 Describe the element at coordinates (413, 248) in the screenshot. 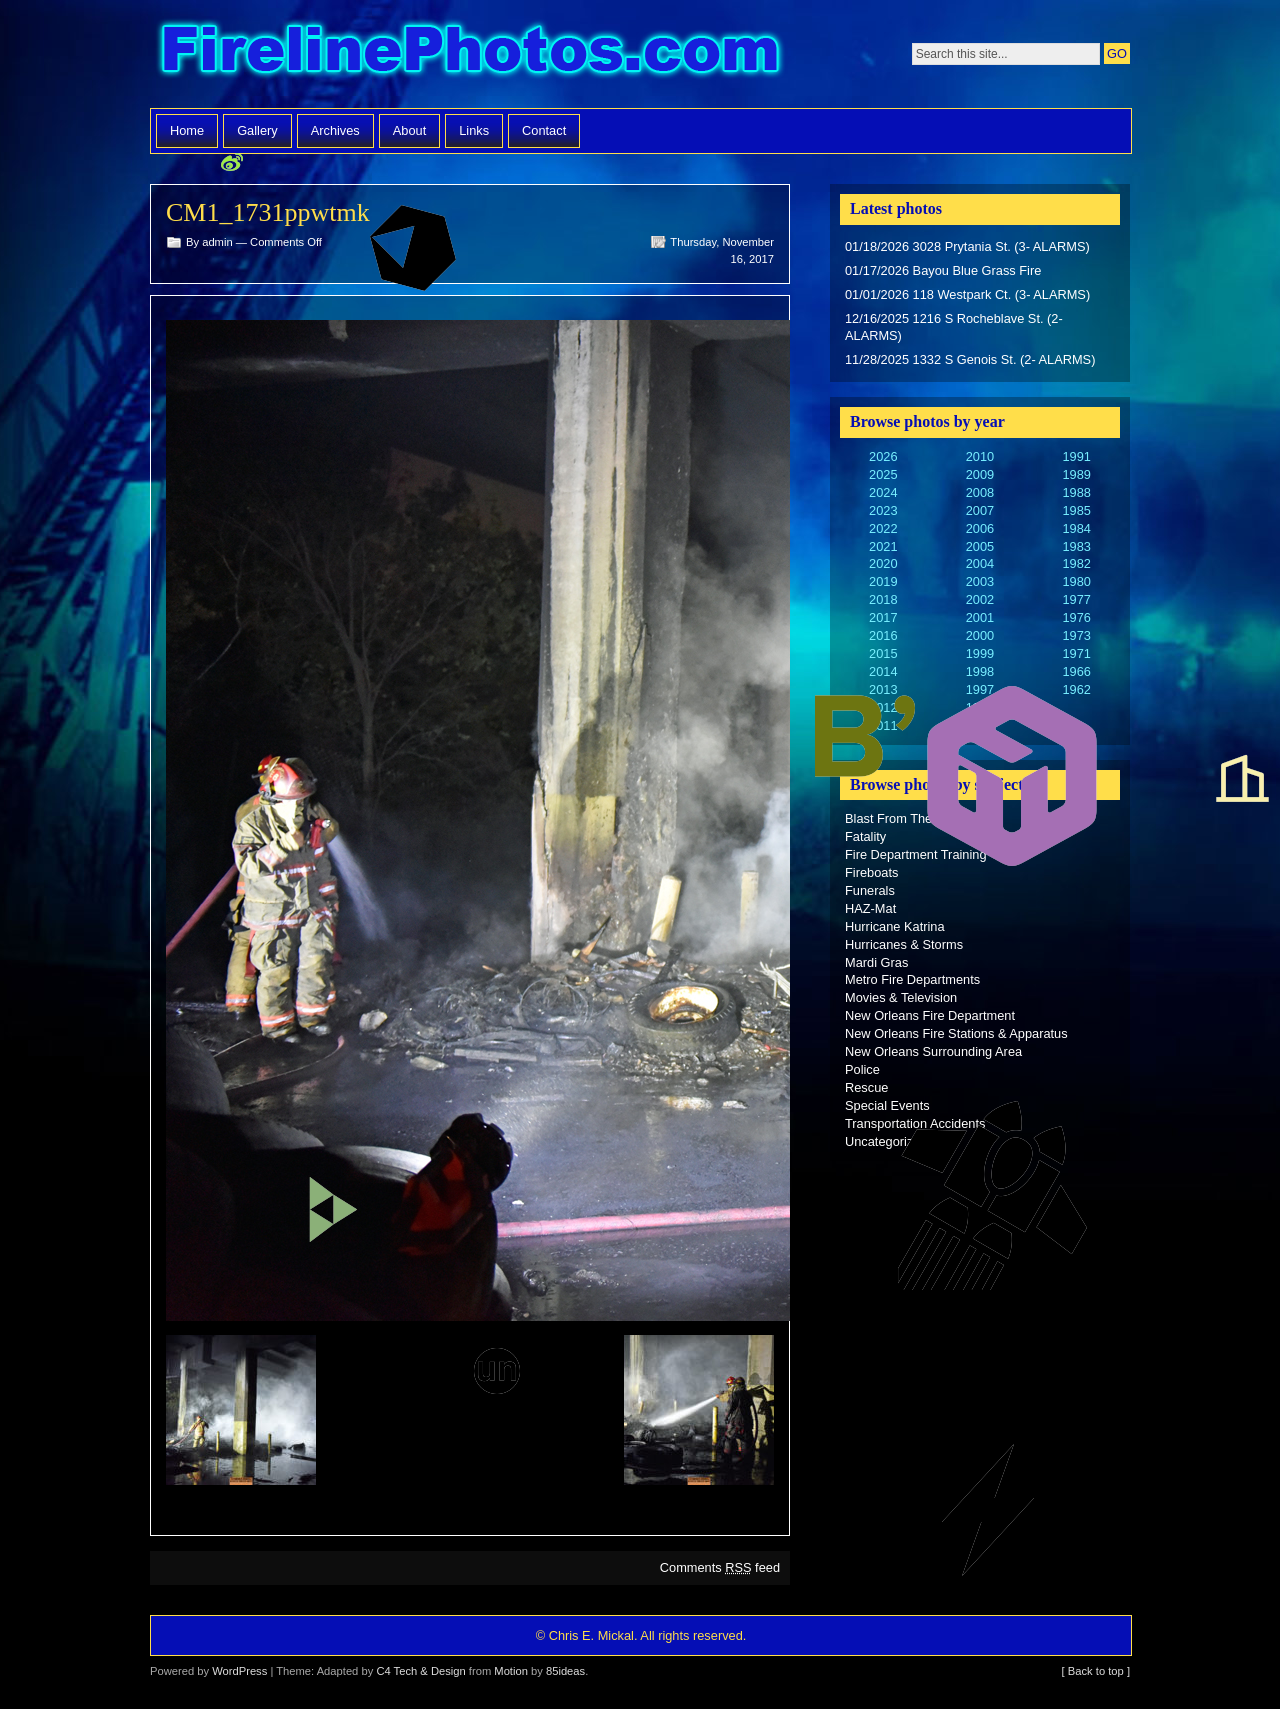

I see `crystal programming language logo` at that location.